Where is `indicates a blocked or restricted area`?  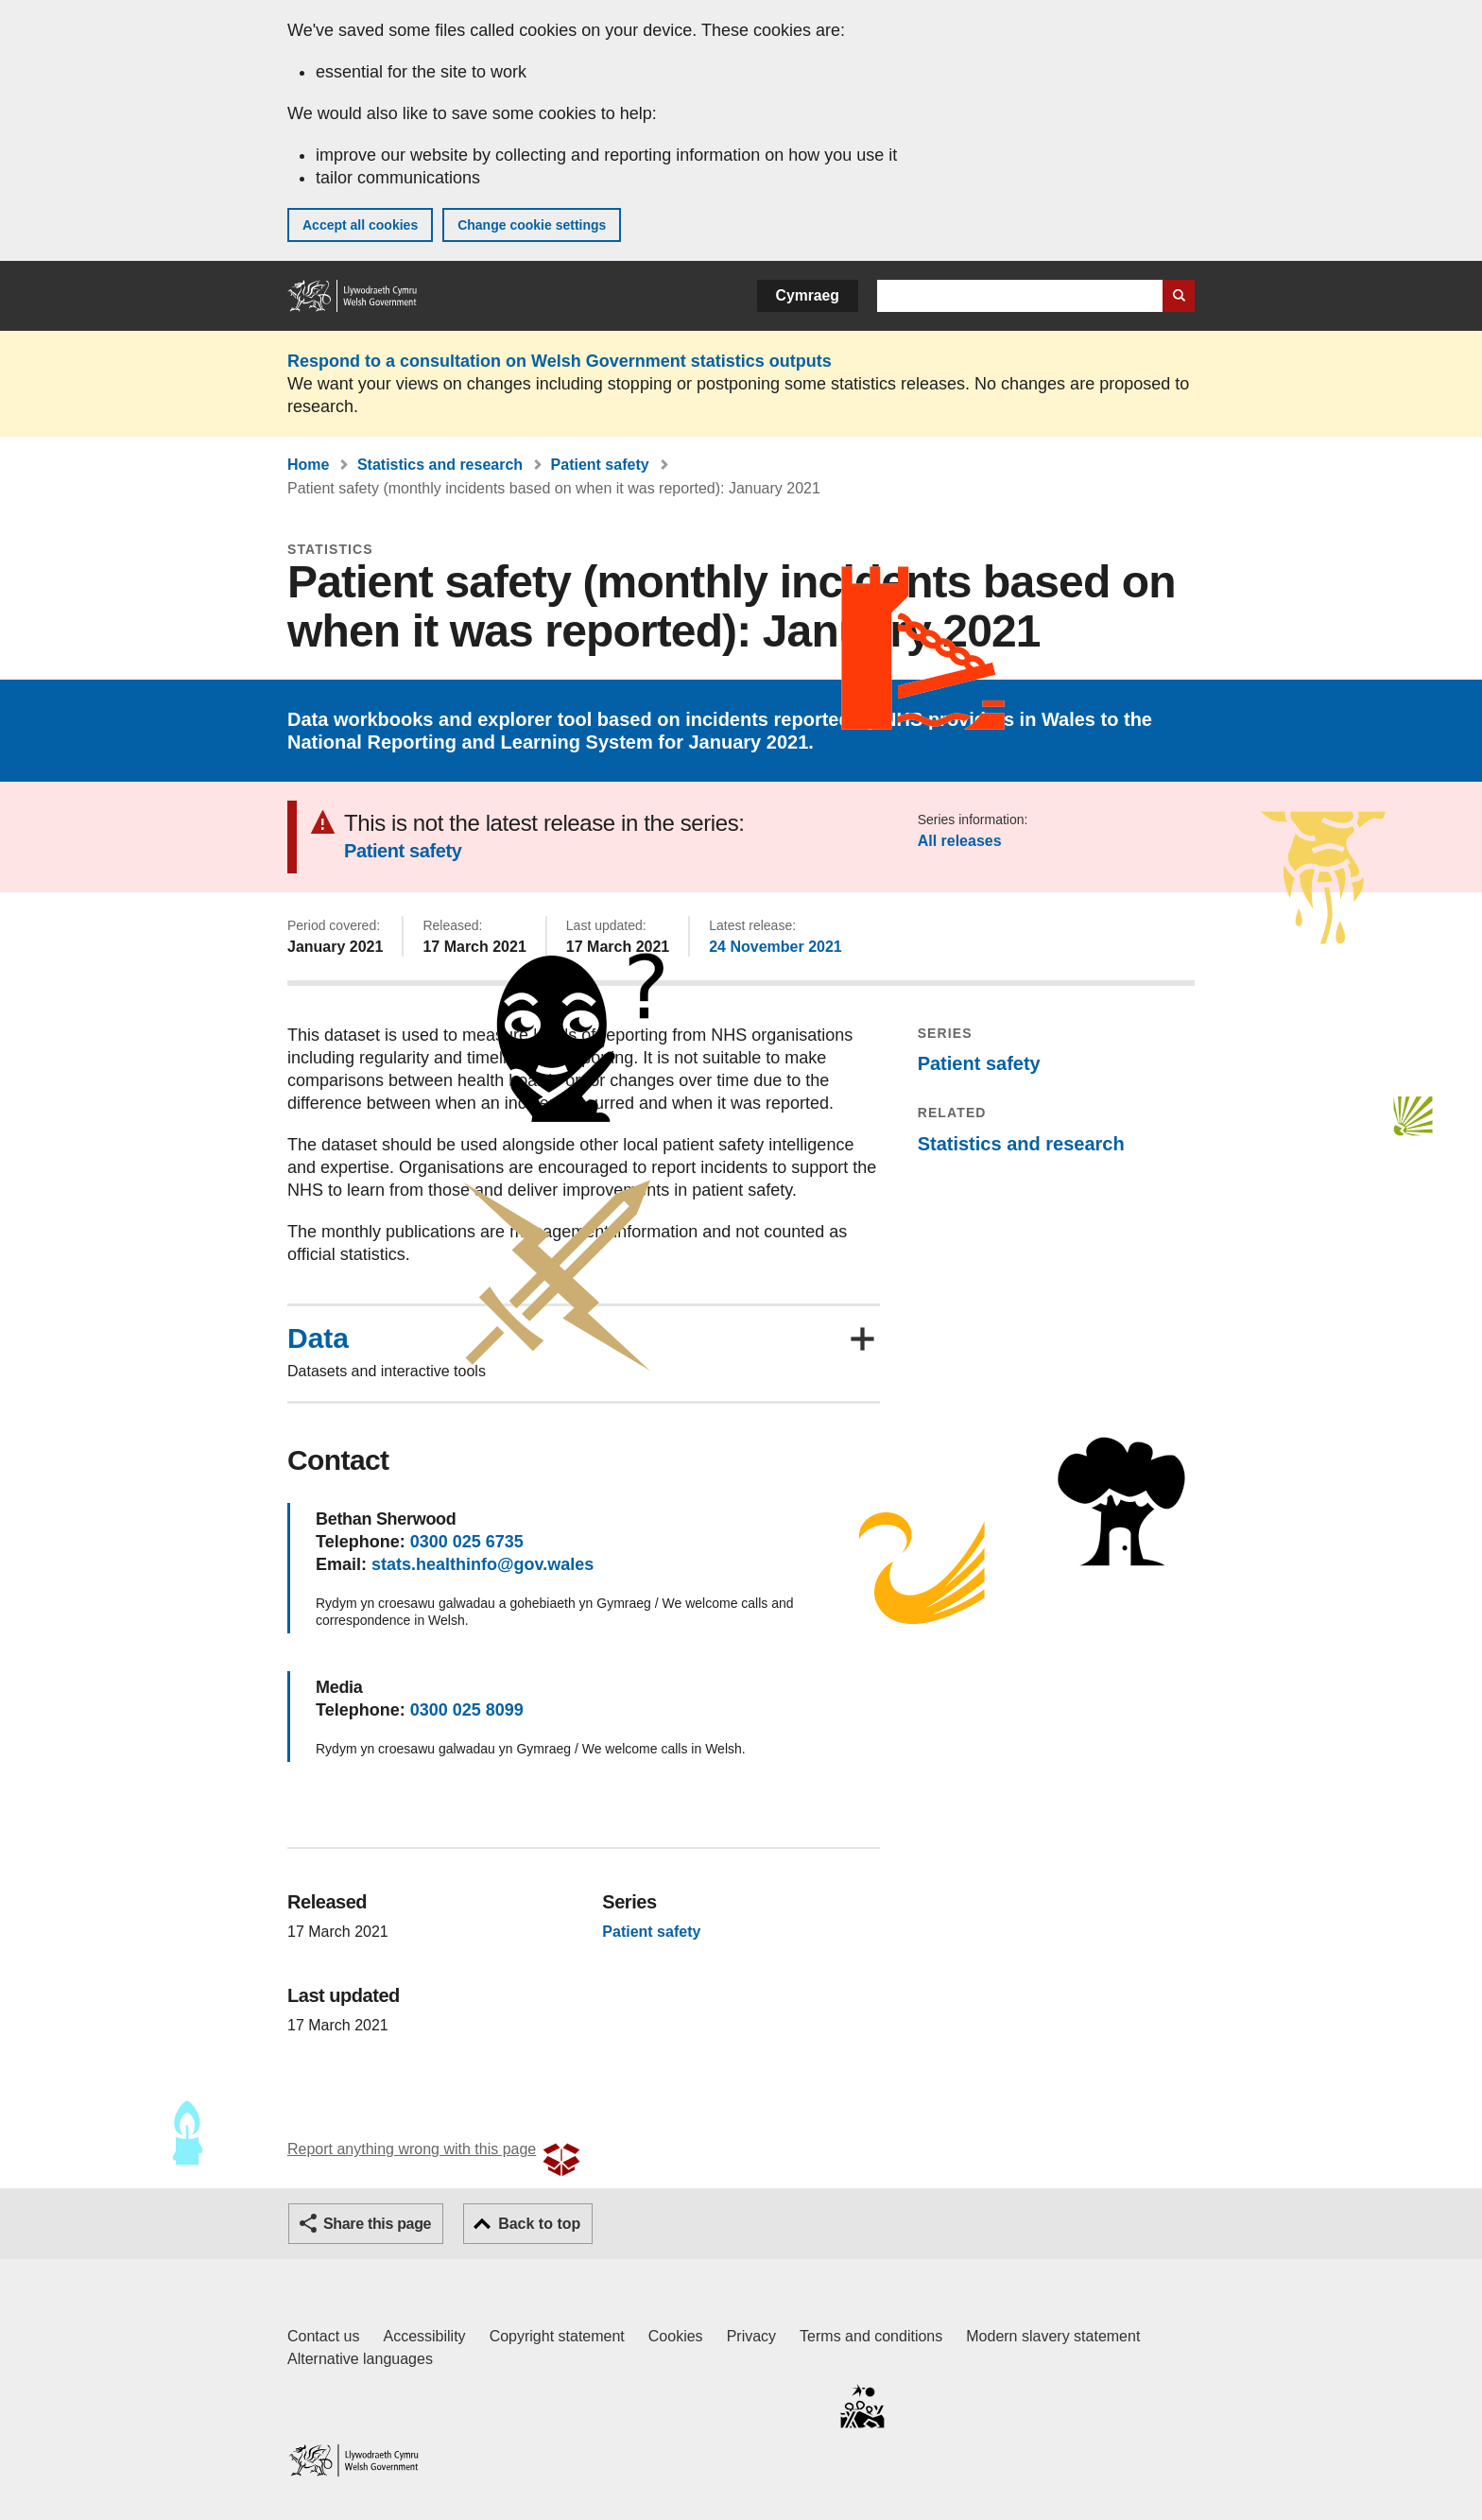
indicates a blocked or restricted area is located at coordinates (862, 2406).